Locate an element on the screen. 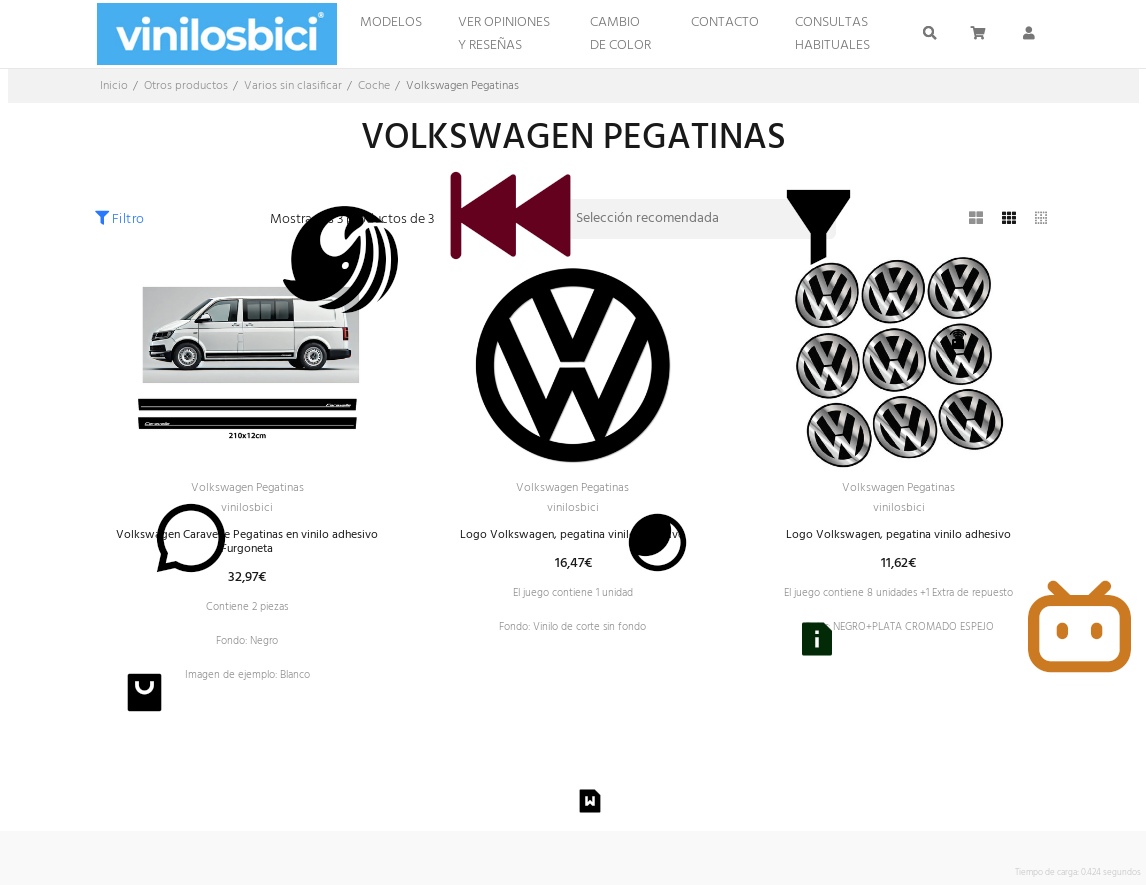  open Bilibili app is located at coordinates (1079, 626).